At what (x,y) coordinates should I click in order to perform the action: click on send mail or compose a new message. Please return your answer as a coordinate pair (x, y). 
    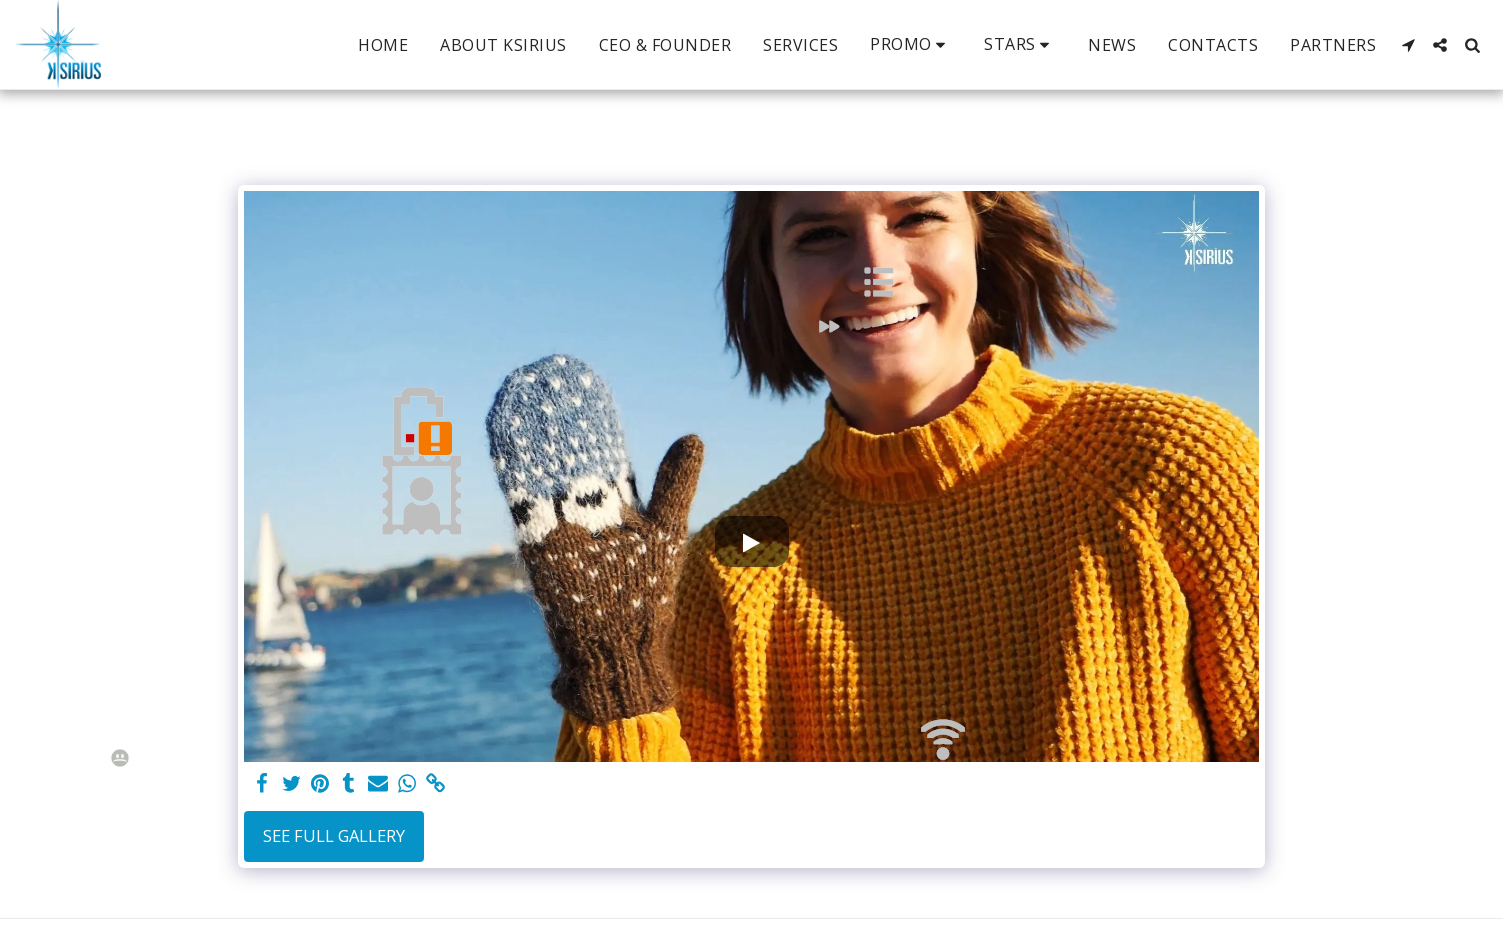
    Looking at the image, I should click on (419, 498).